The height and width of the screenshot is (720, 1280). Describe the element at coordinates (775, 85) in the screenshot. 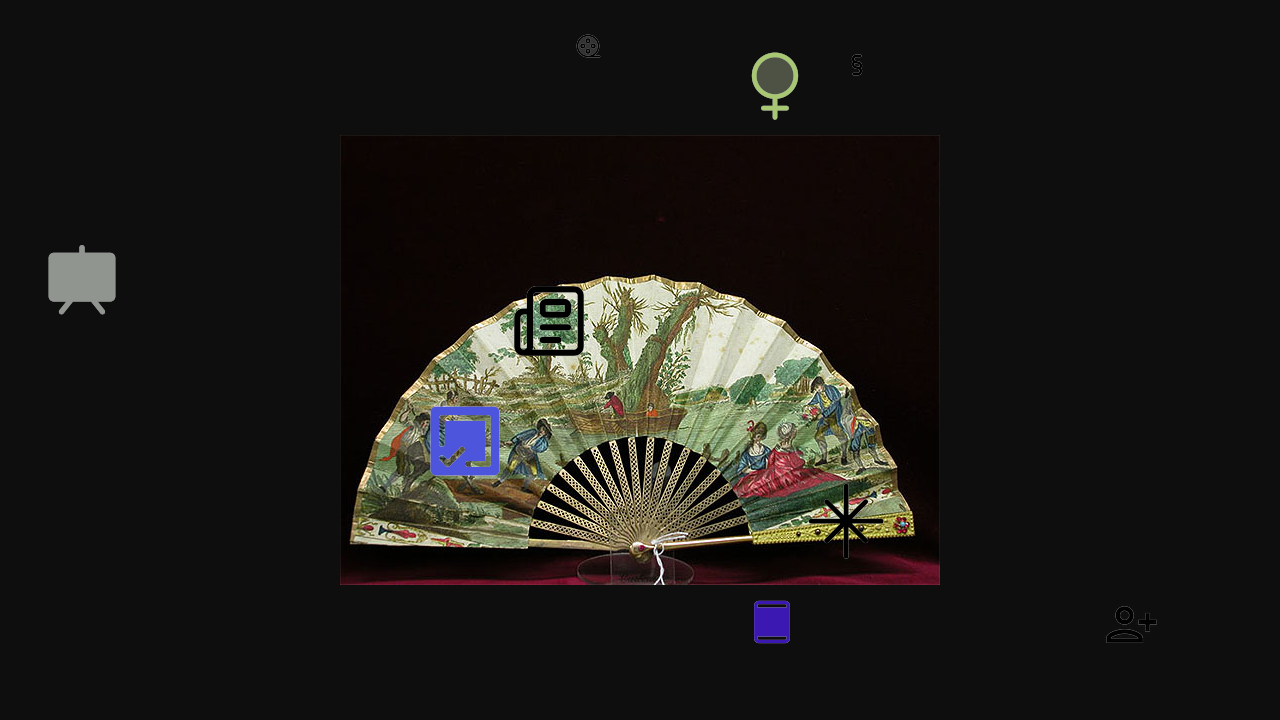

I see `indicates female gender option` at that location.